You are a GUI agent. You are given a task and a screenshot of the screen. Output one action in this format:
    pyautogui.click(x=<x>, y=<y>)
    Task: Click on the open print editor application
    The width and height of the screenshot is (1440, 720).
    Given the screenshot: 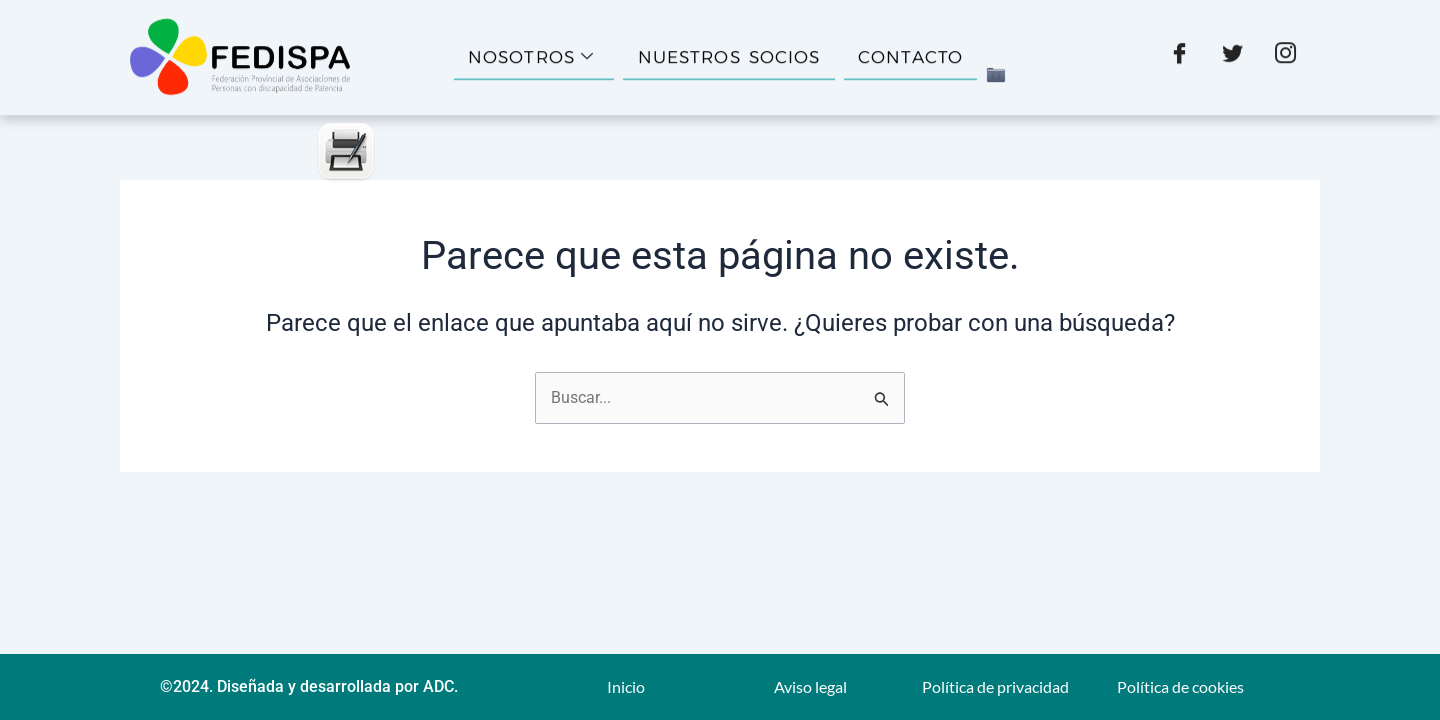 What is the action you would take?
    pyautogui.click(x=346, y=151)
    